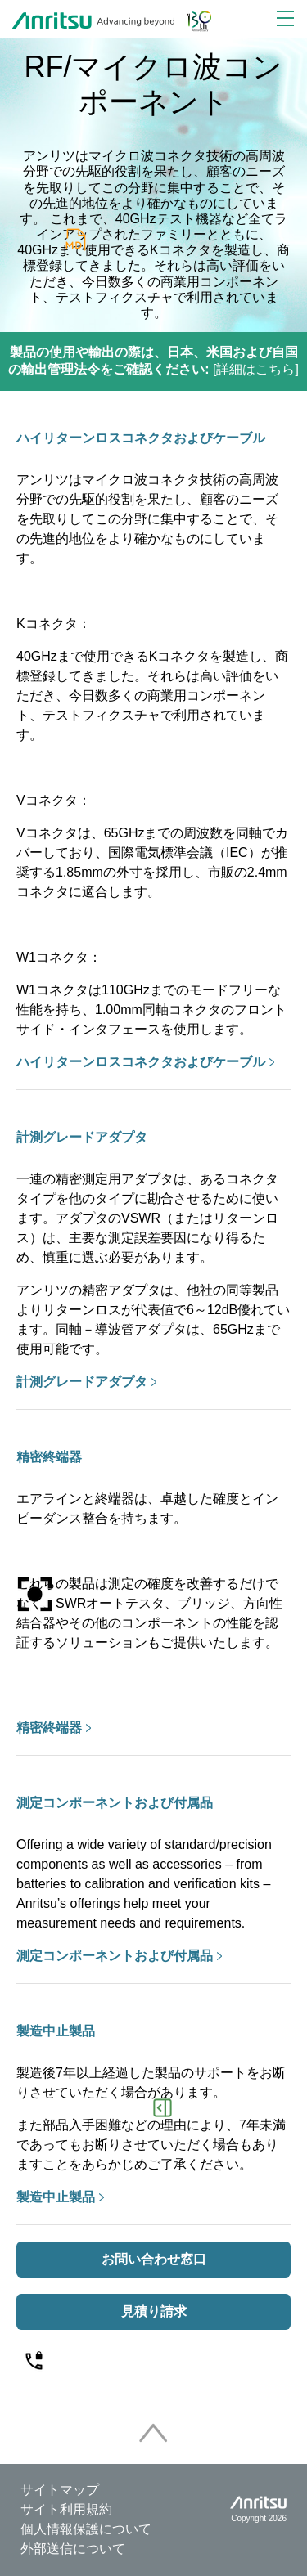 The image size is (307, 2576). I want to click on open a markdown file, so click(76, 240).